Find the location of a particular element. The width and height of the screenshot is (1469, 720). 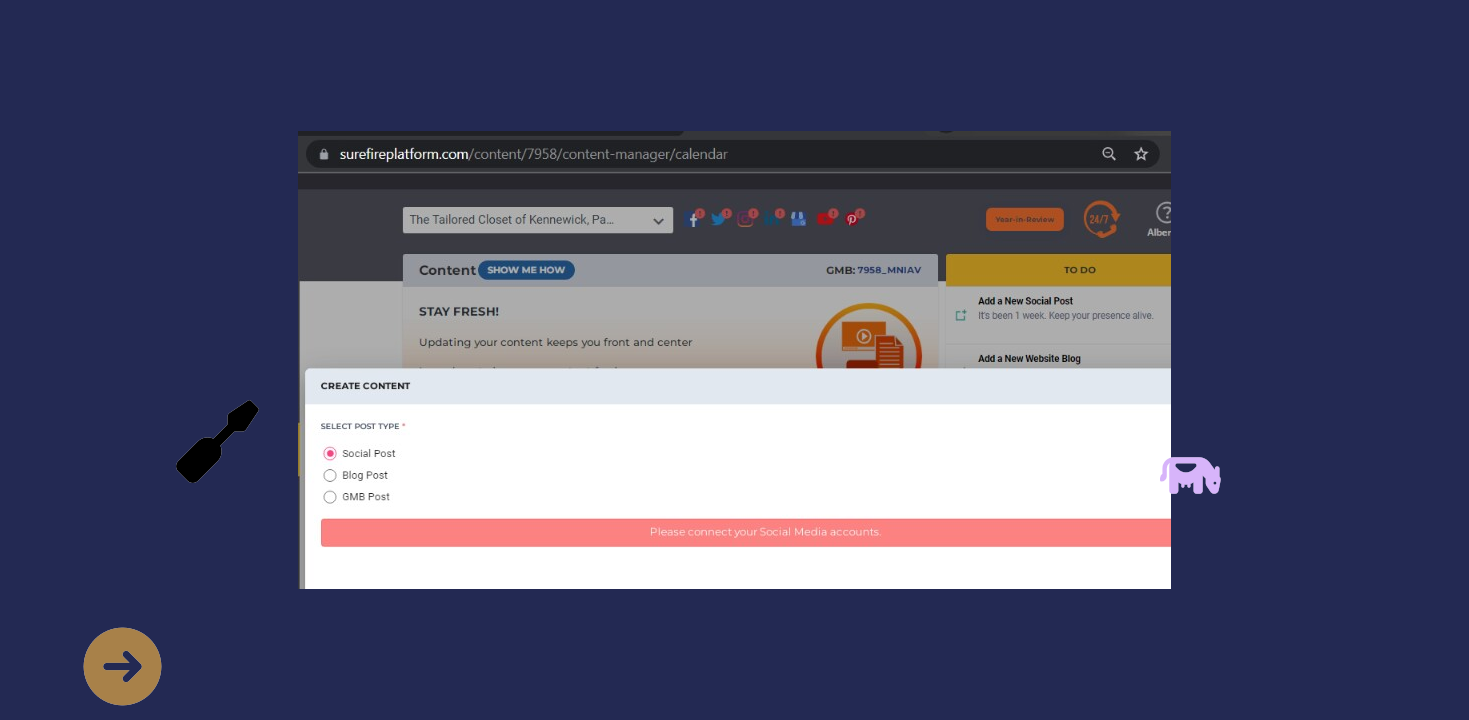

access settings or configuration options is located at coordinates (217, 441).